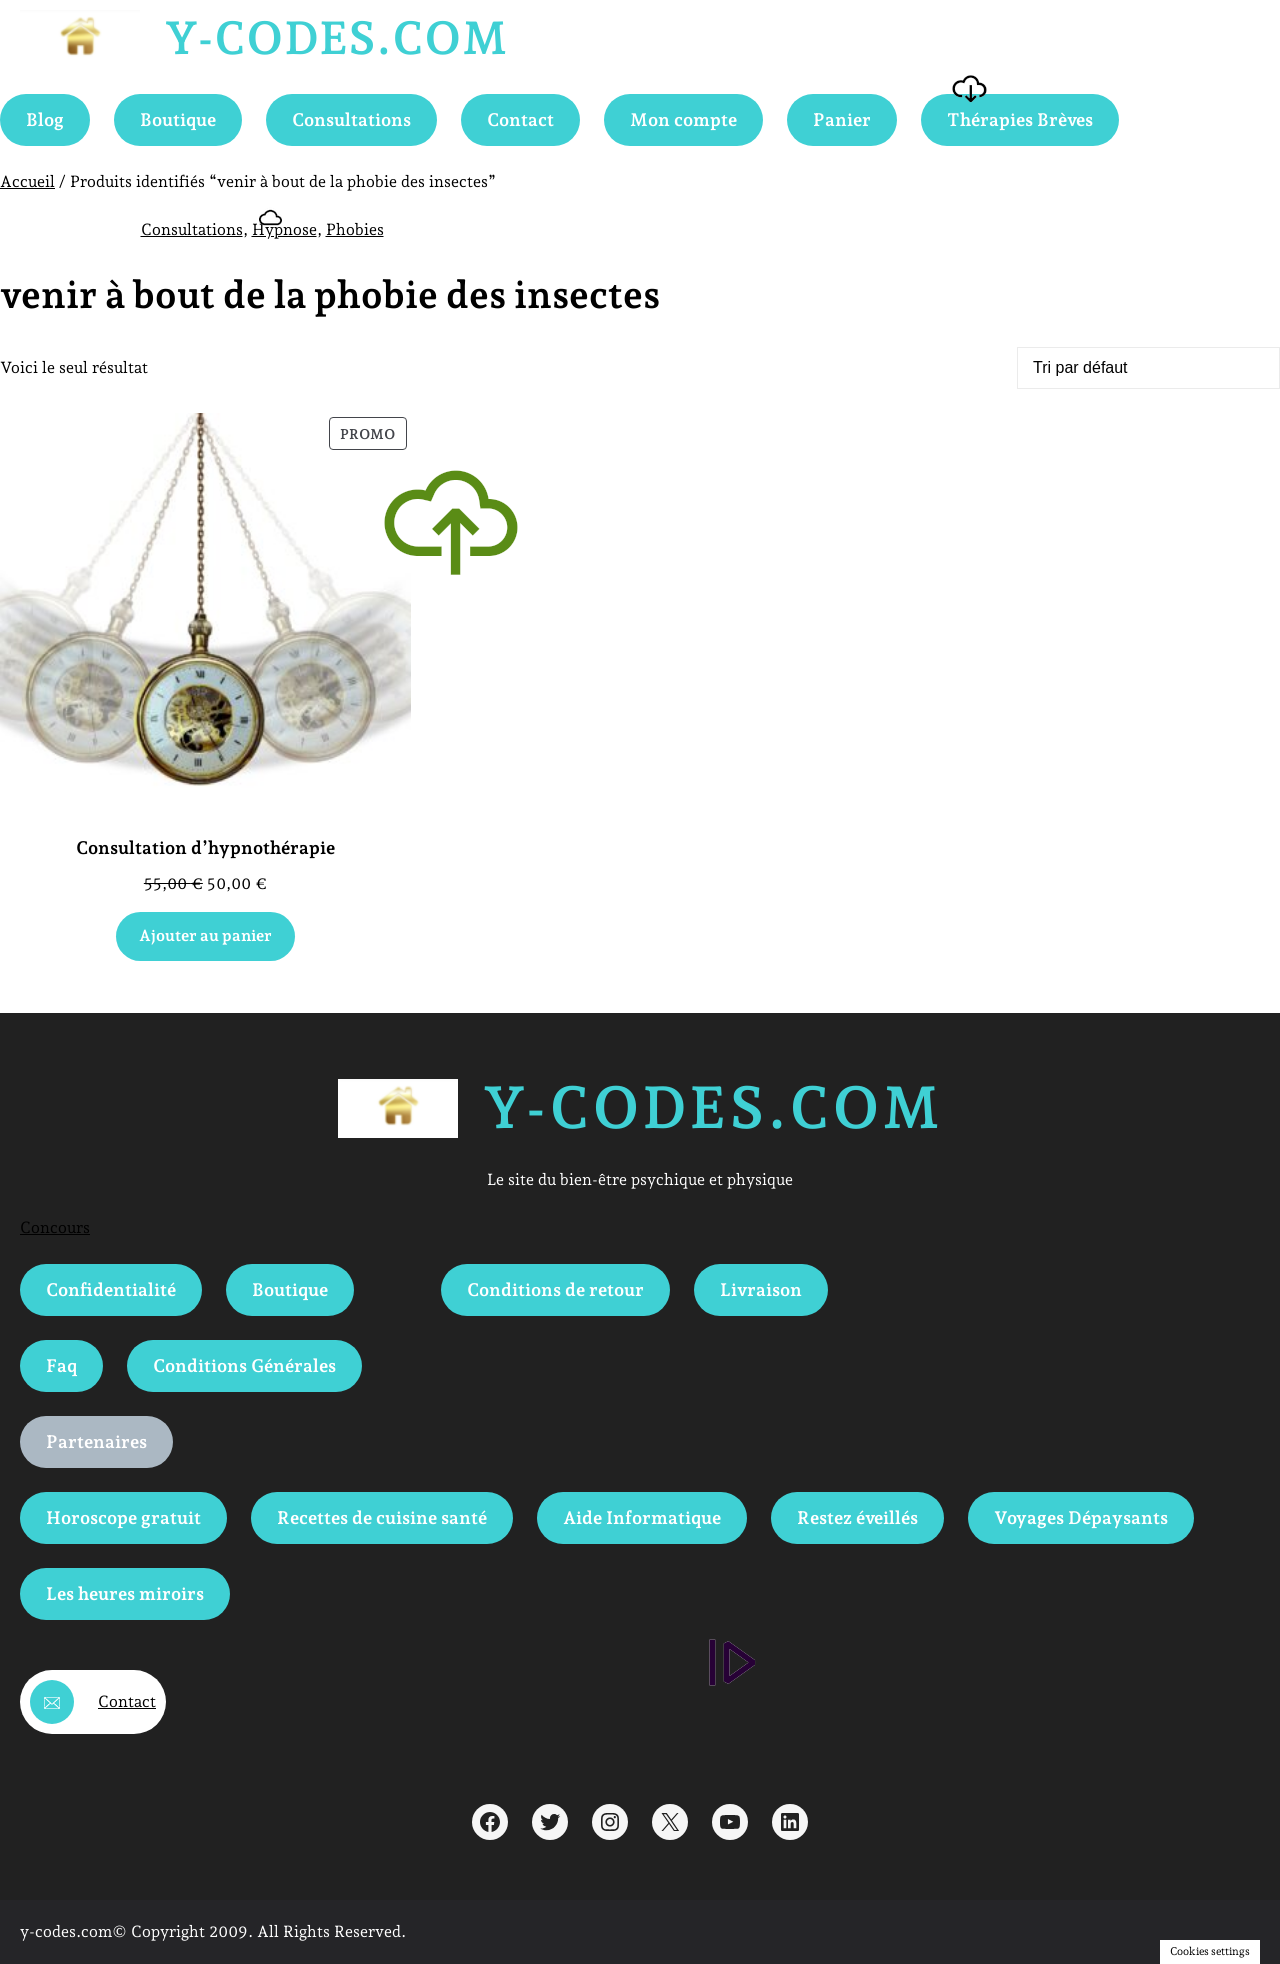  Describe the element at coordinates (270, 217) in the screenshot. I see `view current weather conditions` at that location.